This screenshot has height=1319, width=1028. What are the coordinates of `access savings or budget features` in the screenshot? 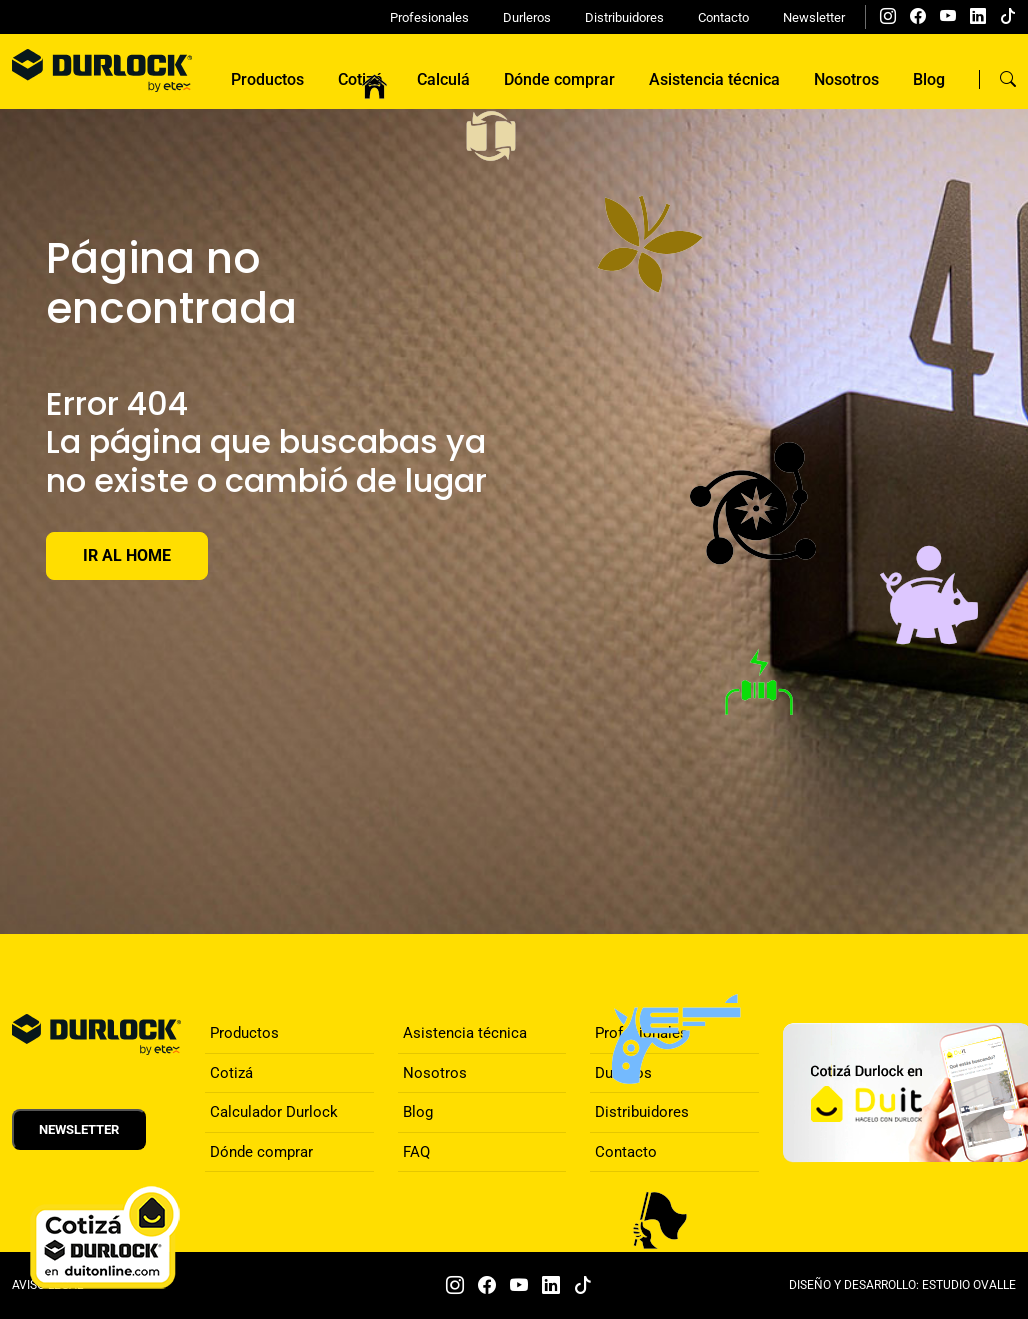 It's located at (929, 597).